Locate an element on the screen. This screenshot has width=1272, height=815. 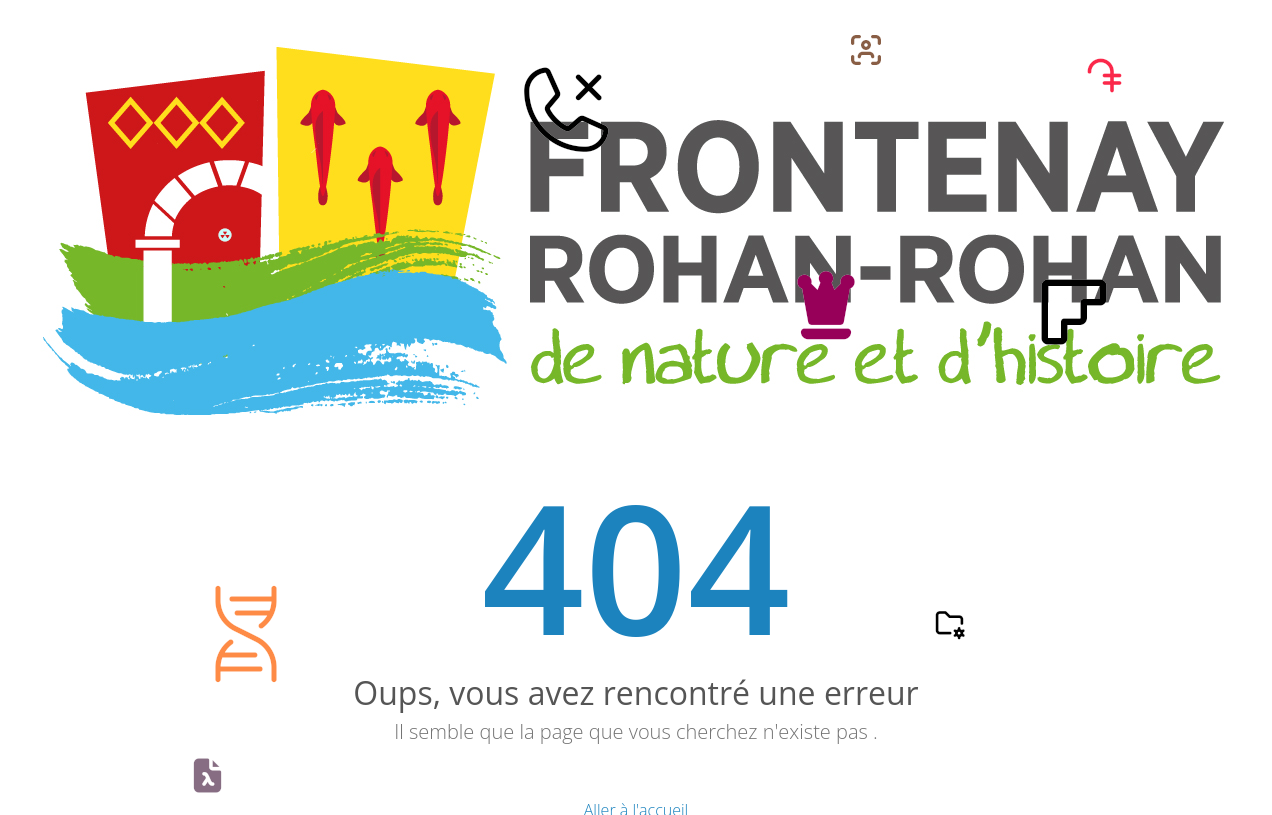
open Flipboard app is located at coordinates (1074, 312).